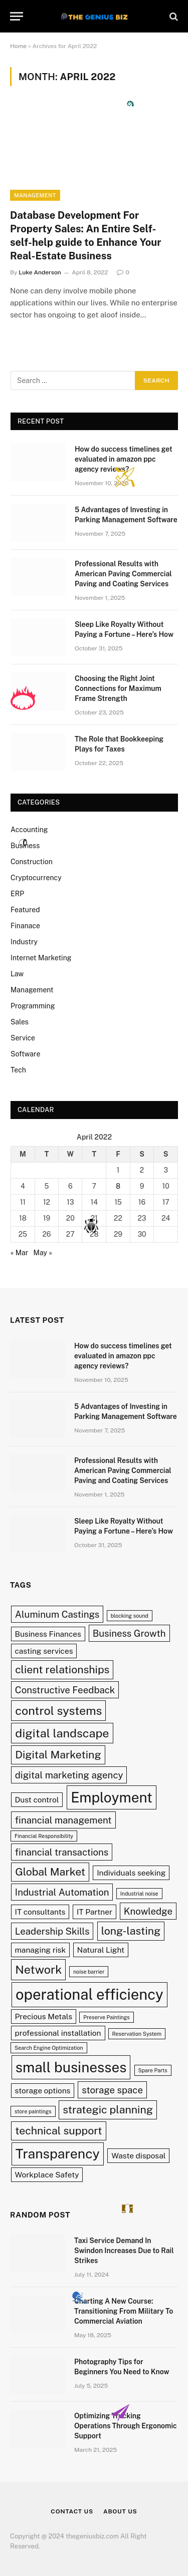 Image resolution: width=188 pixels, height=2576 pixels. What do you see at coordinates (23, 698) in the screenshot?
I see `activate fire shield or protective ability` at bounding box center [23, 698].